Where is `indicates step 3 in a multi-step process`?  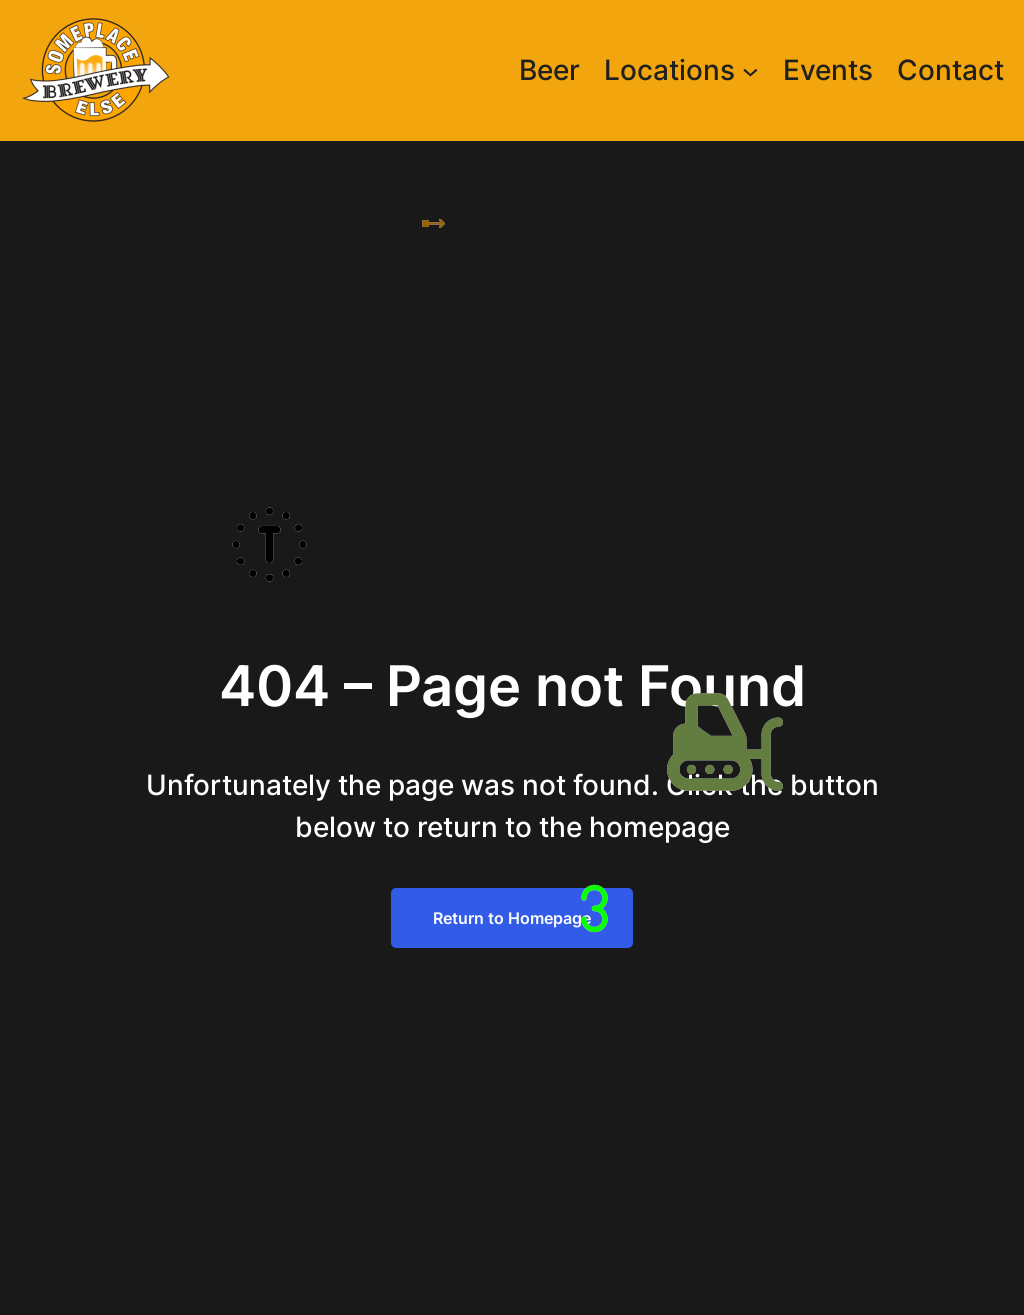
indicates step 3 in a multi-step process is located at coordinates (594, 908).